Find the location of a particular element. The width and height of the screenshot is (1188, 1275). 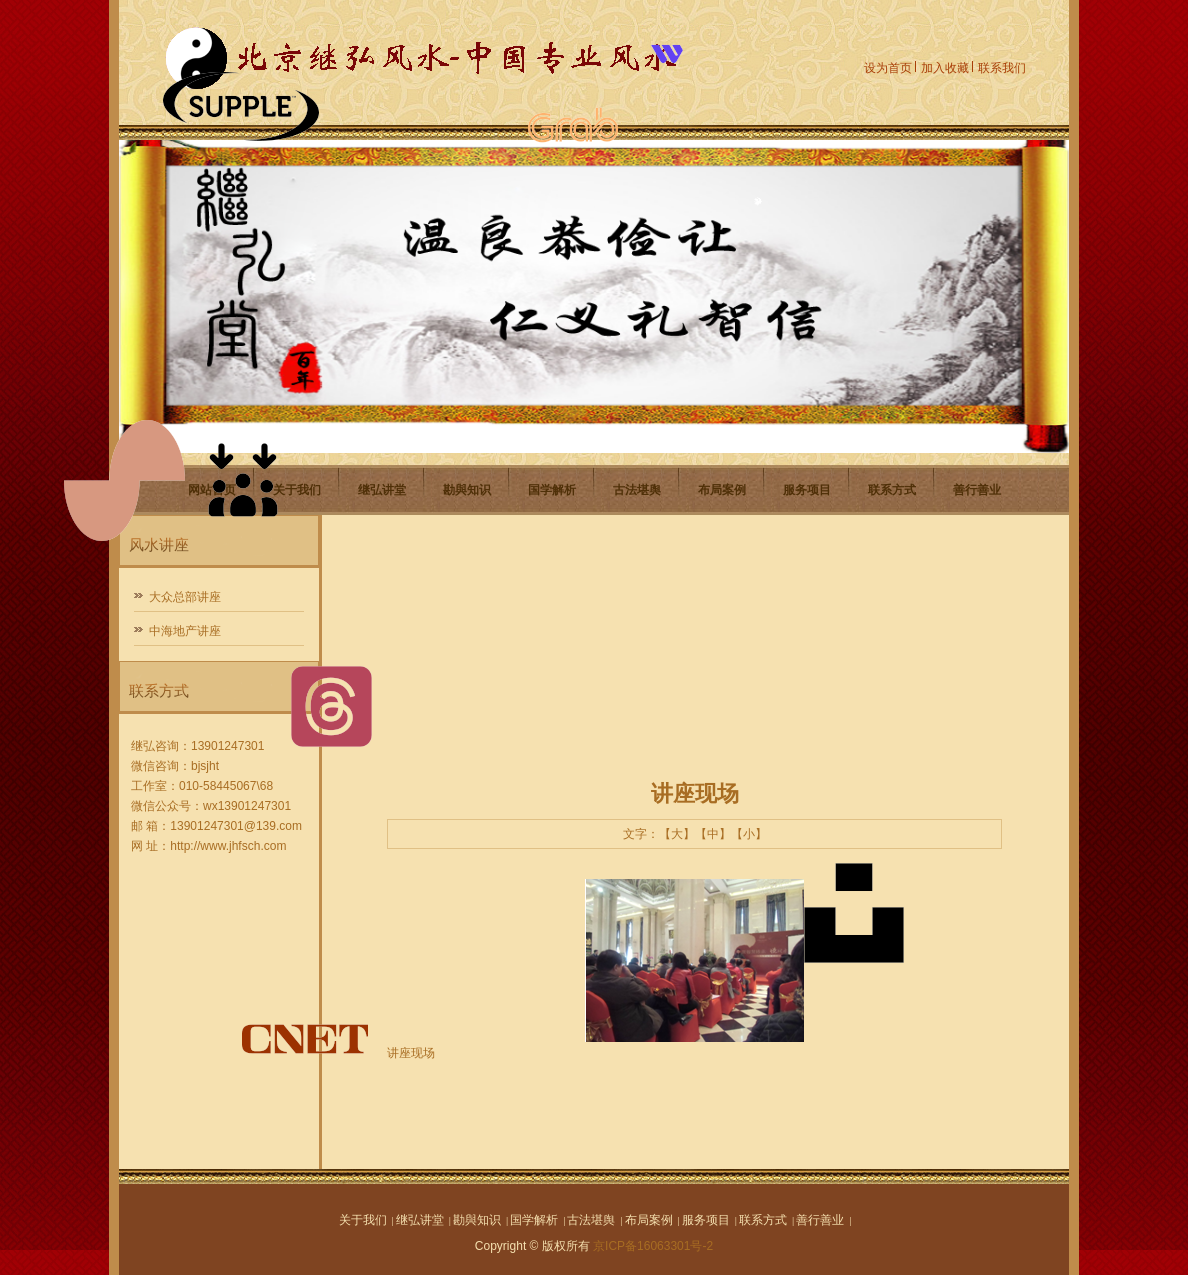

open the Threads app is located at coordinates (331, 706).